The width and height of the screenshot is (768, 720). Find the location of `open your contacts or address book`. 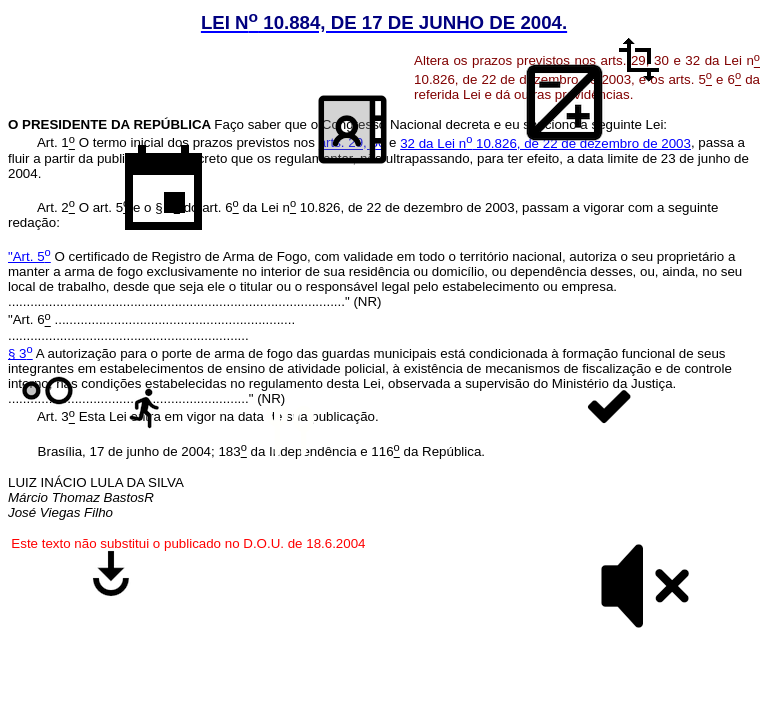

open your contacts or address book is located at coordinates (352, 129).